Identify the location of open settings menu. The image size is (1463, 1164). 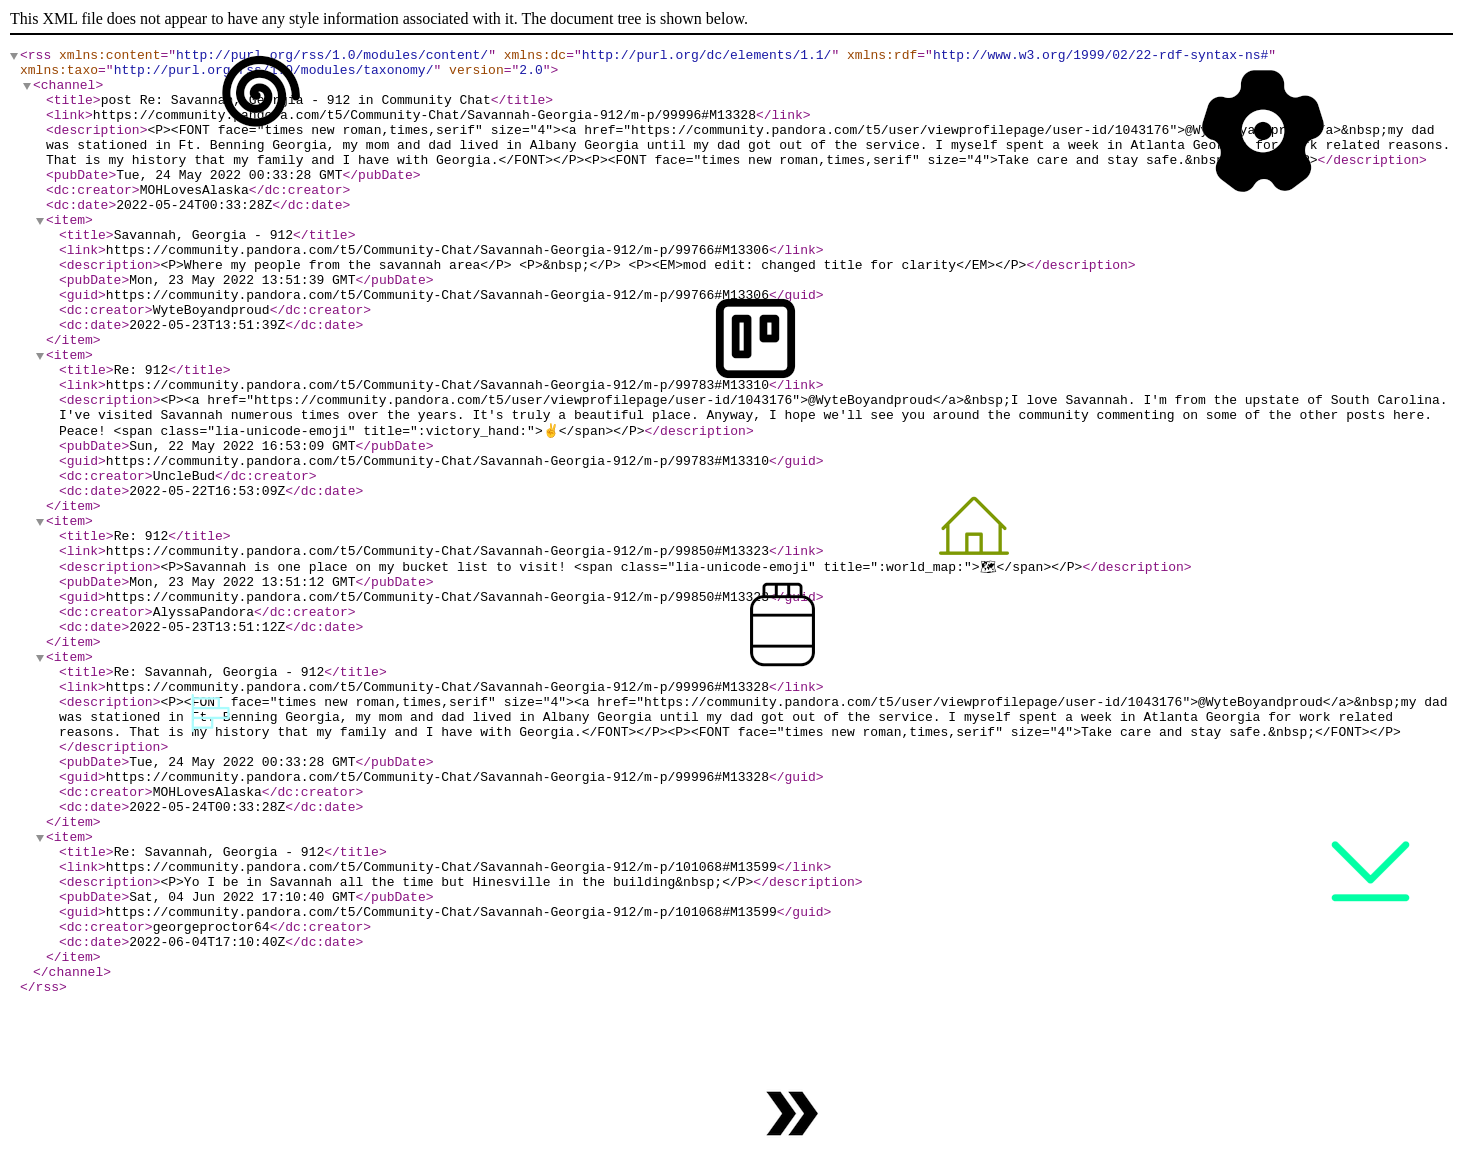
(1263, 131).